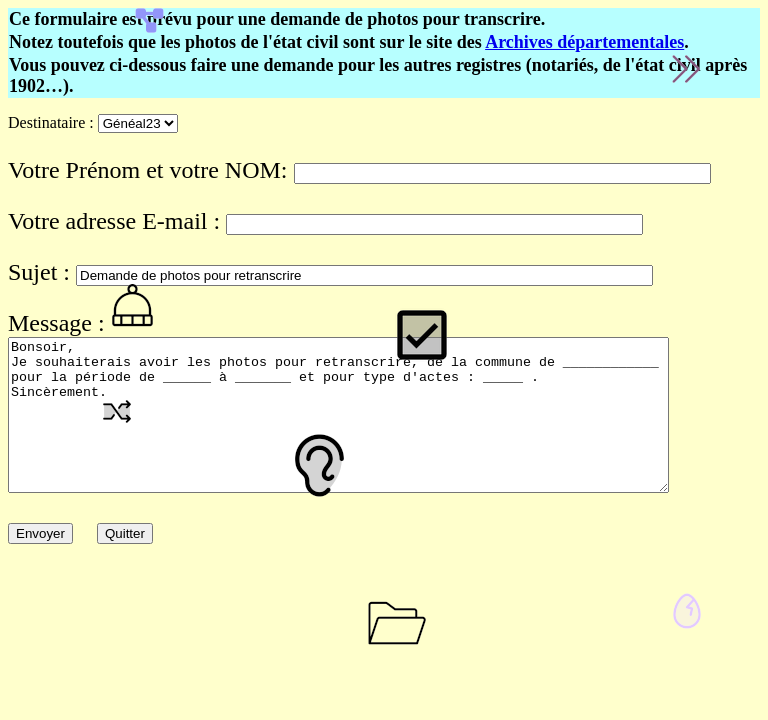 This screenshot has width=768, height=720. I want to click on access audio or hearing settings, so click(319, 465).